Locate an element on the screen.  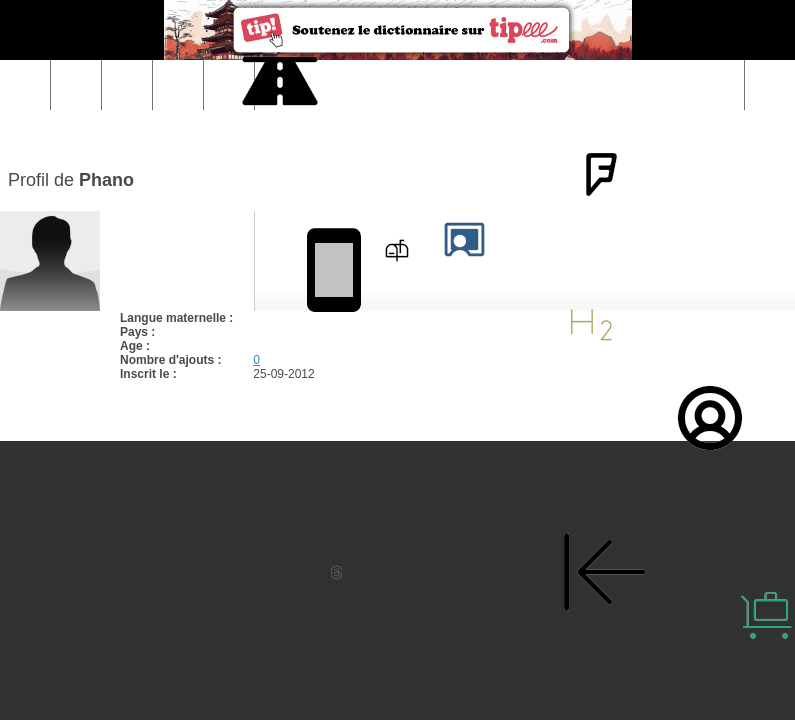
go back to the beginning is located at coordinates (603, 572).